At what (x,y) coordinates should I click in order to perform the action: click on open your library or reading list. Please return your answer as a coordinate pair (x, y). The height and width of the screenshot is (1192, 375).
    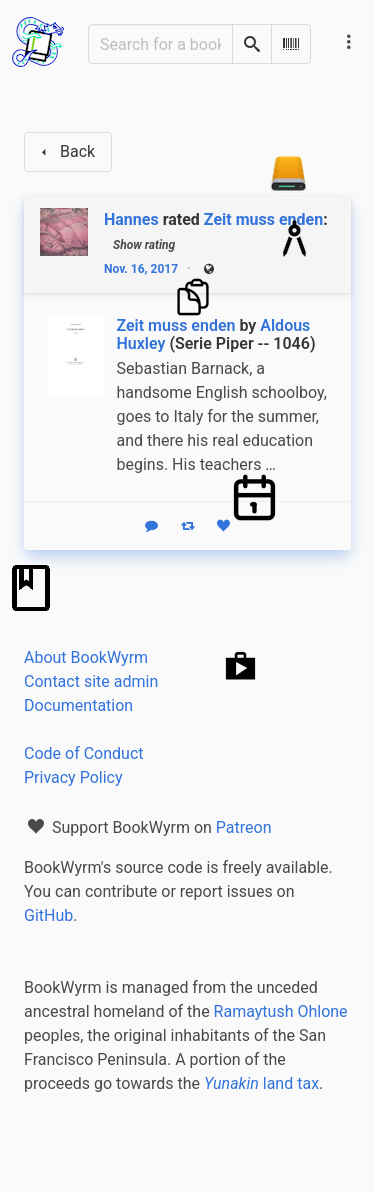
    Looking at the image, I should click on (31, 588).